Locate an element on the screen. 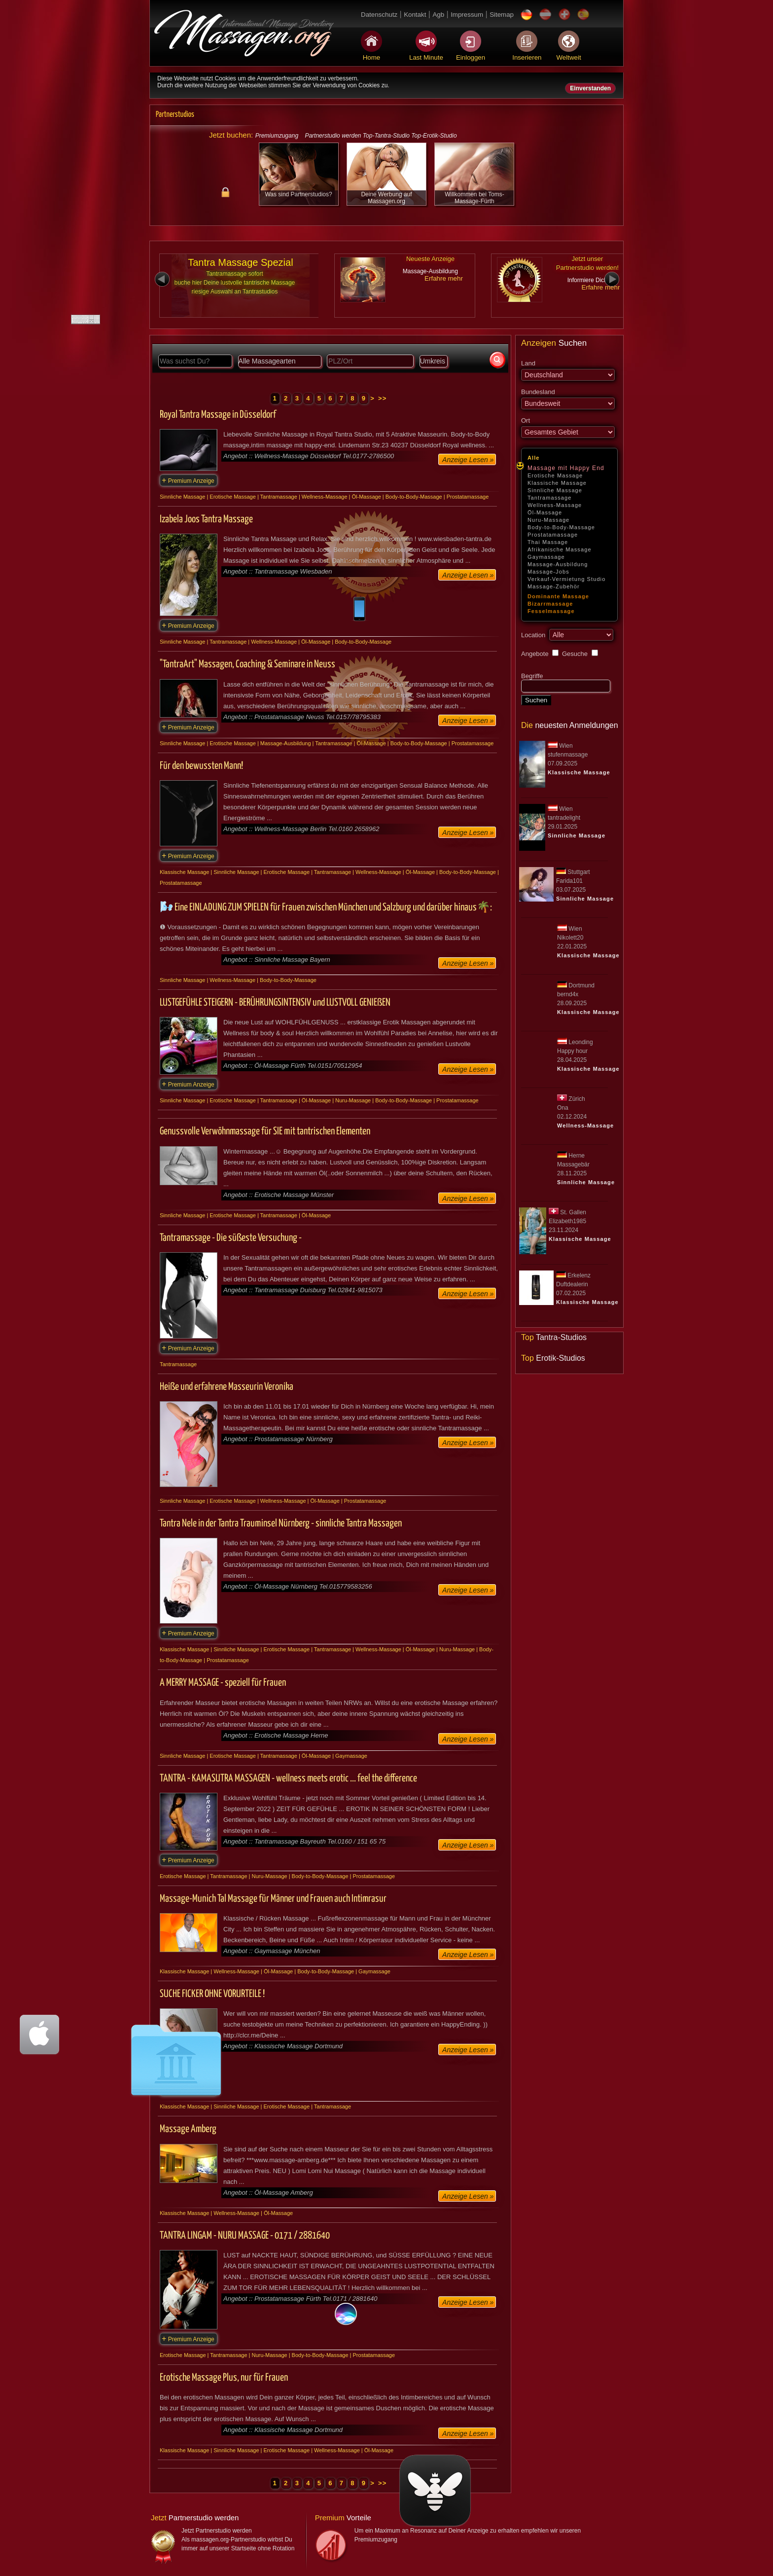 This screenshot has height=2576, width=773. indicates a connected iPhone device is located at coordinates (359, 609).